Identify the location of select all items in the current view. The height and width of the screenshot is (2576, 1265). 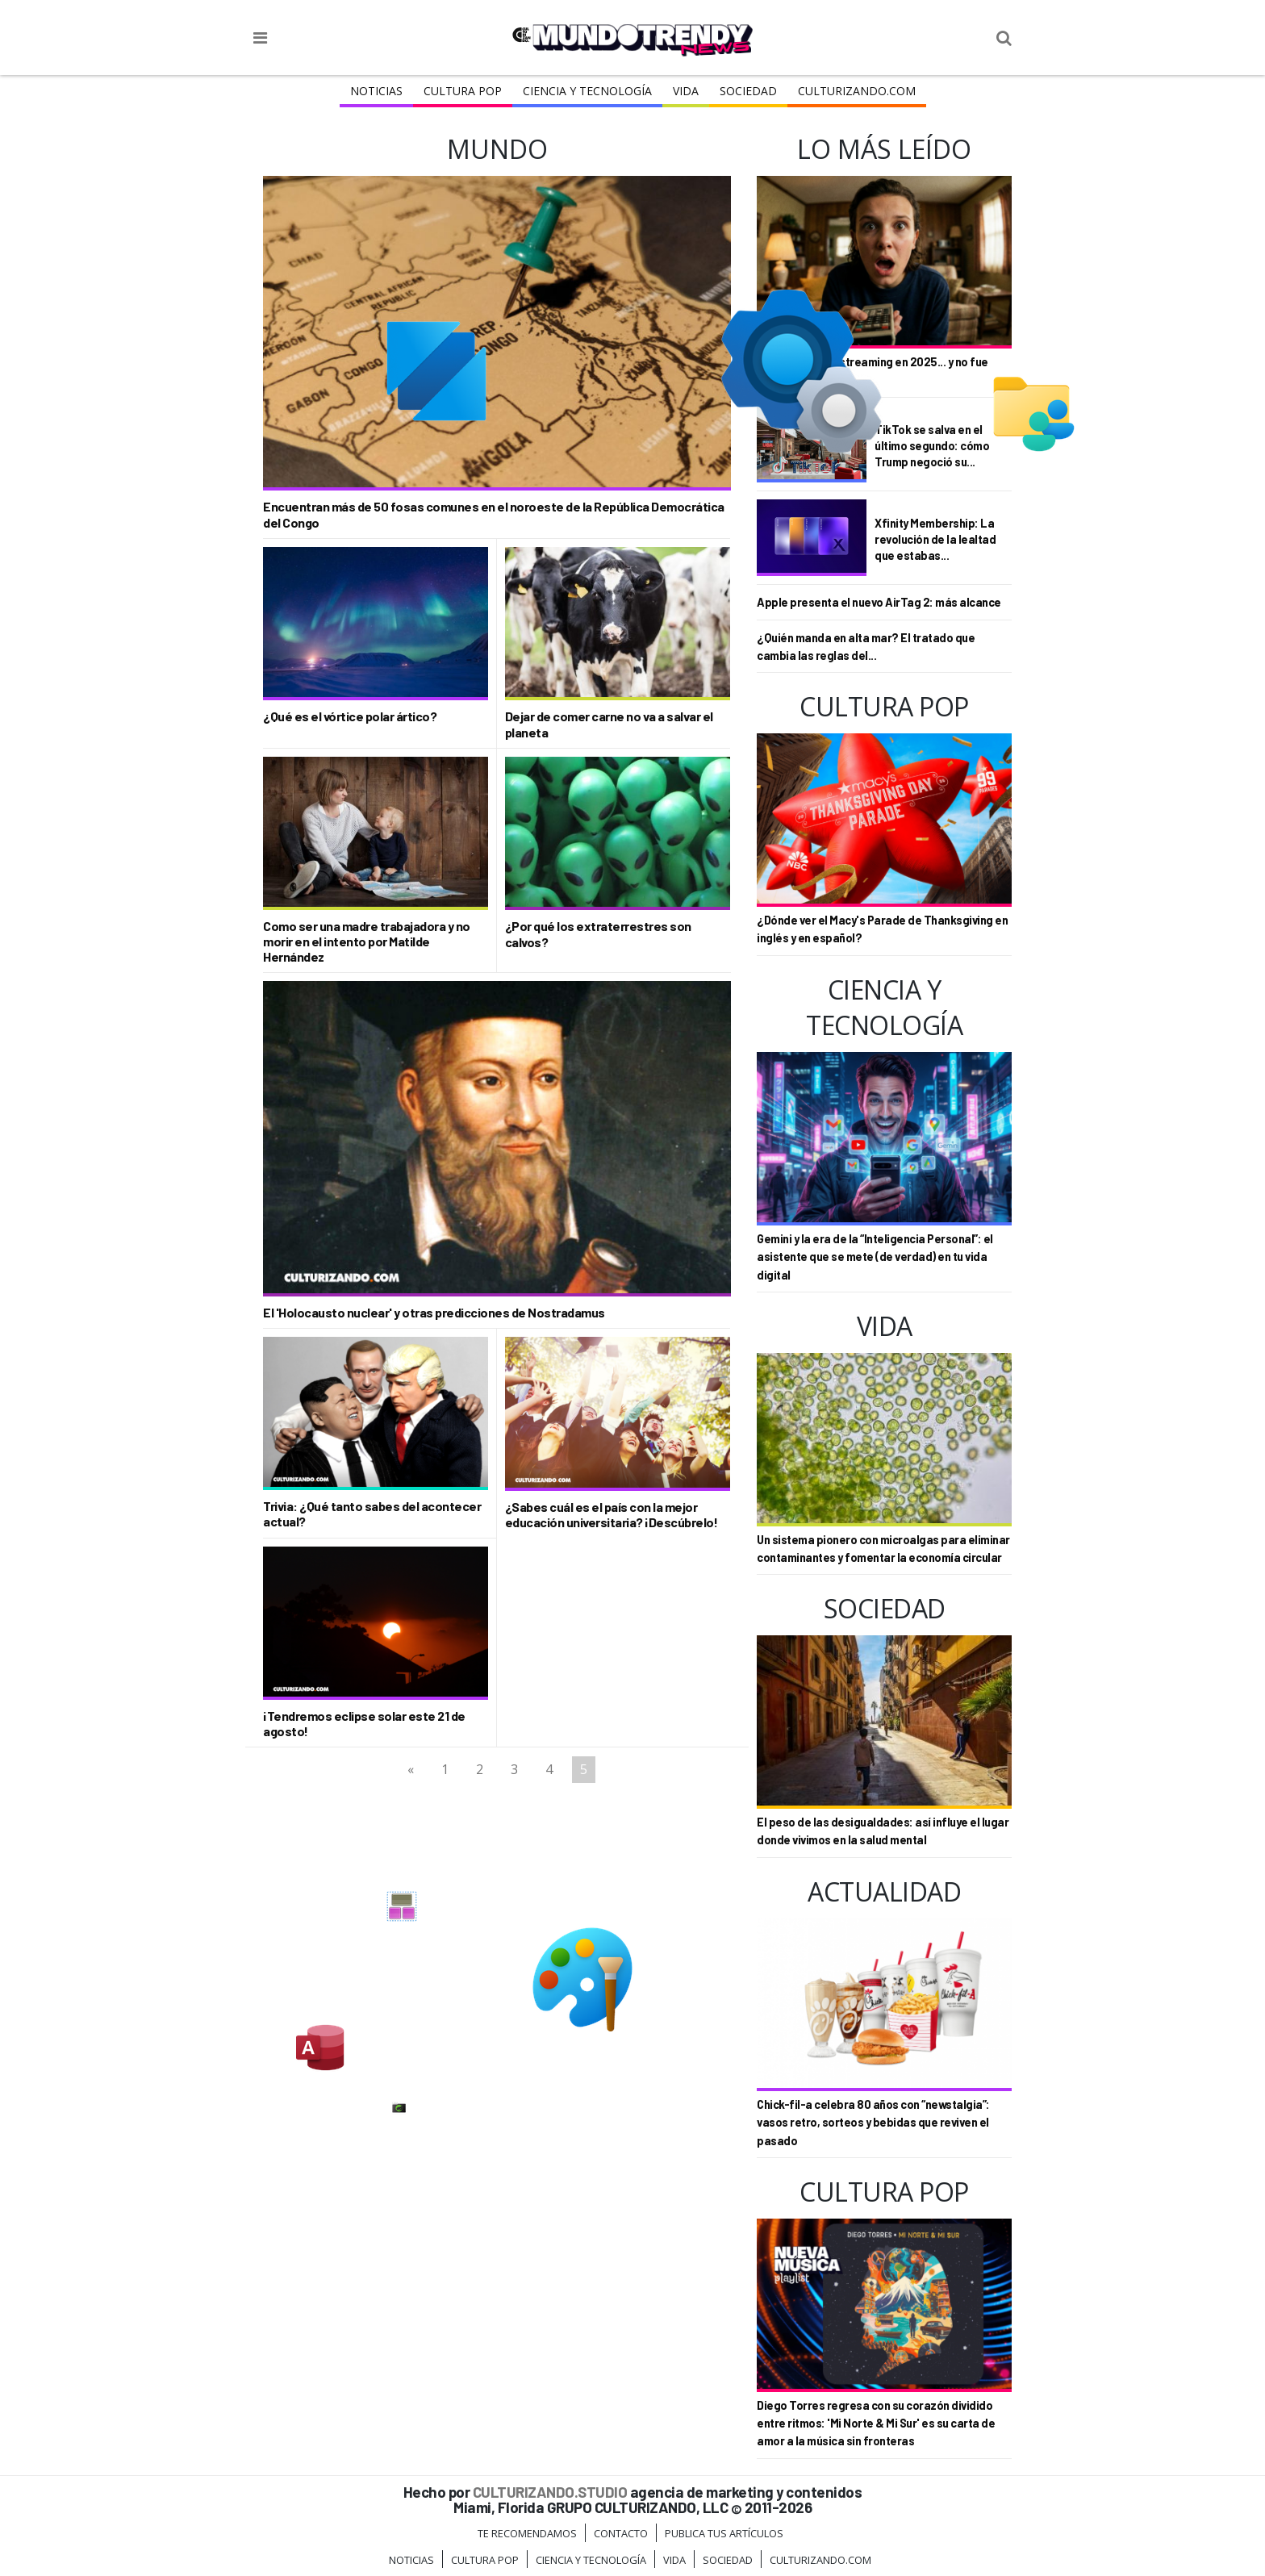
(402, 1906).